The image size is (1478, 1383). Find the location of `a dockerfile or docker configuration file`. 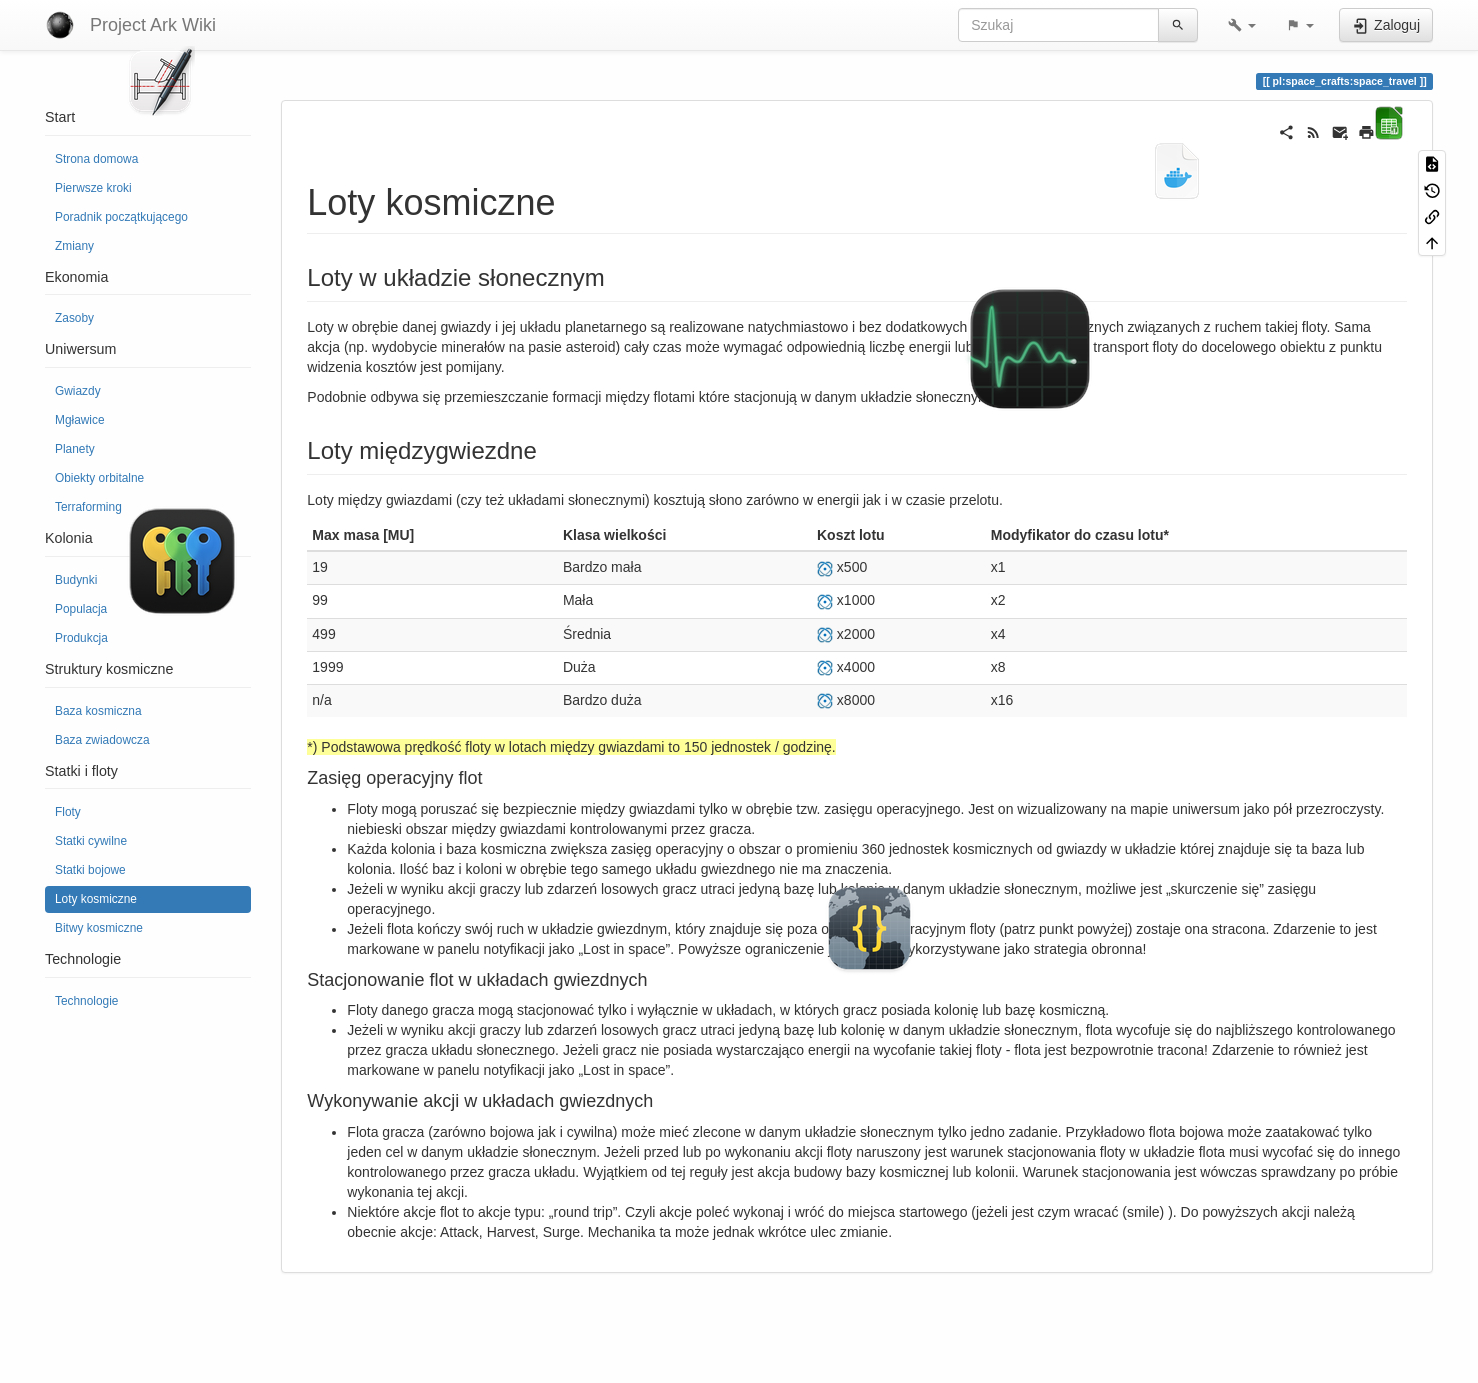

a dockerfile or docker configuration file is located at coordinates (1177, 171).